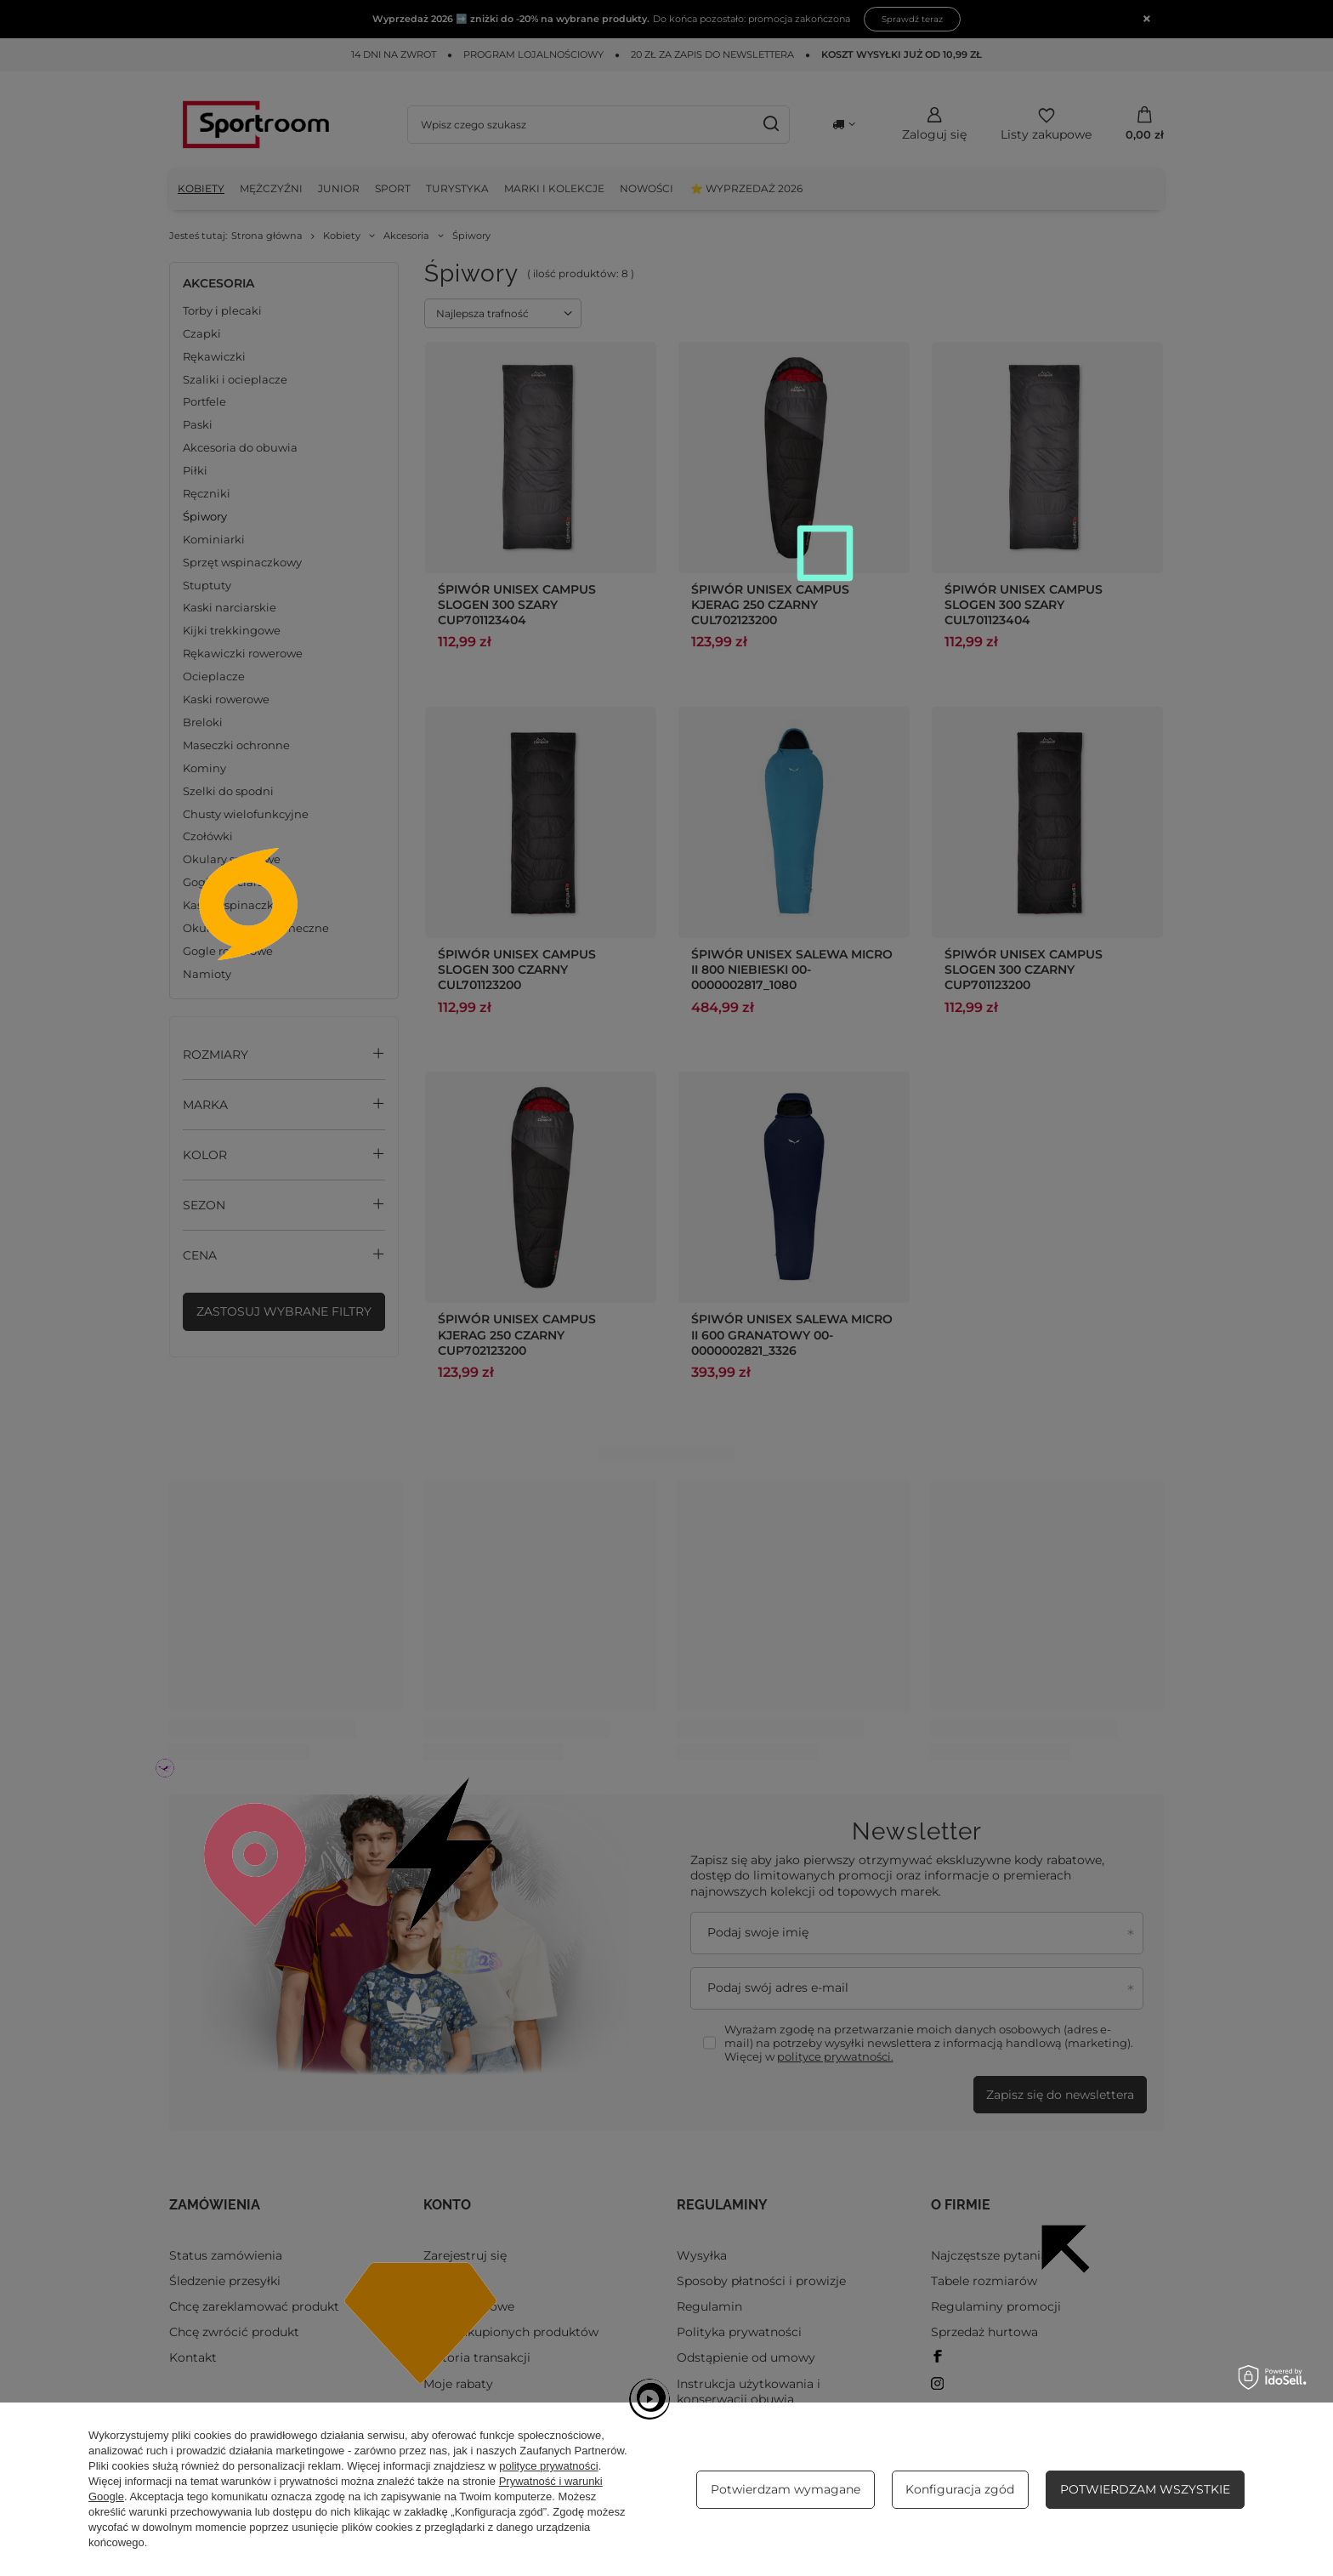 The image size is (1333, 2576). What do you see at coordinates (1065, 2249) in the screenshot?
I see `navigate back and up in hierarchy` at bounding box center [1065, 2249].